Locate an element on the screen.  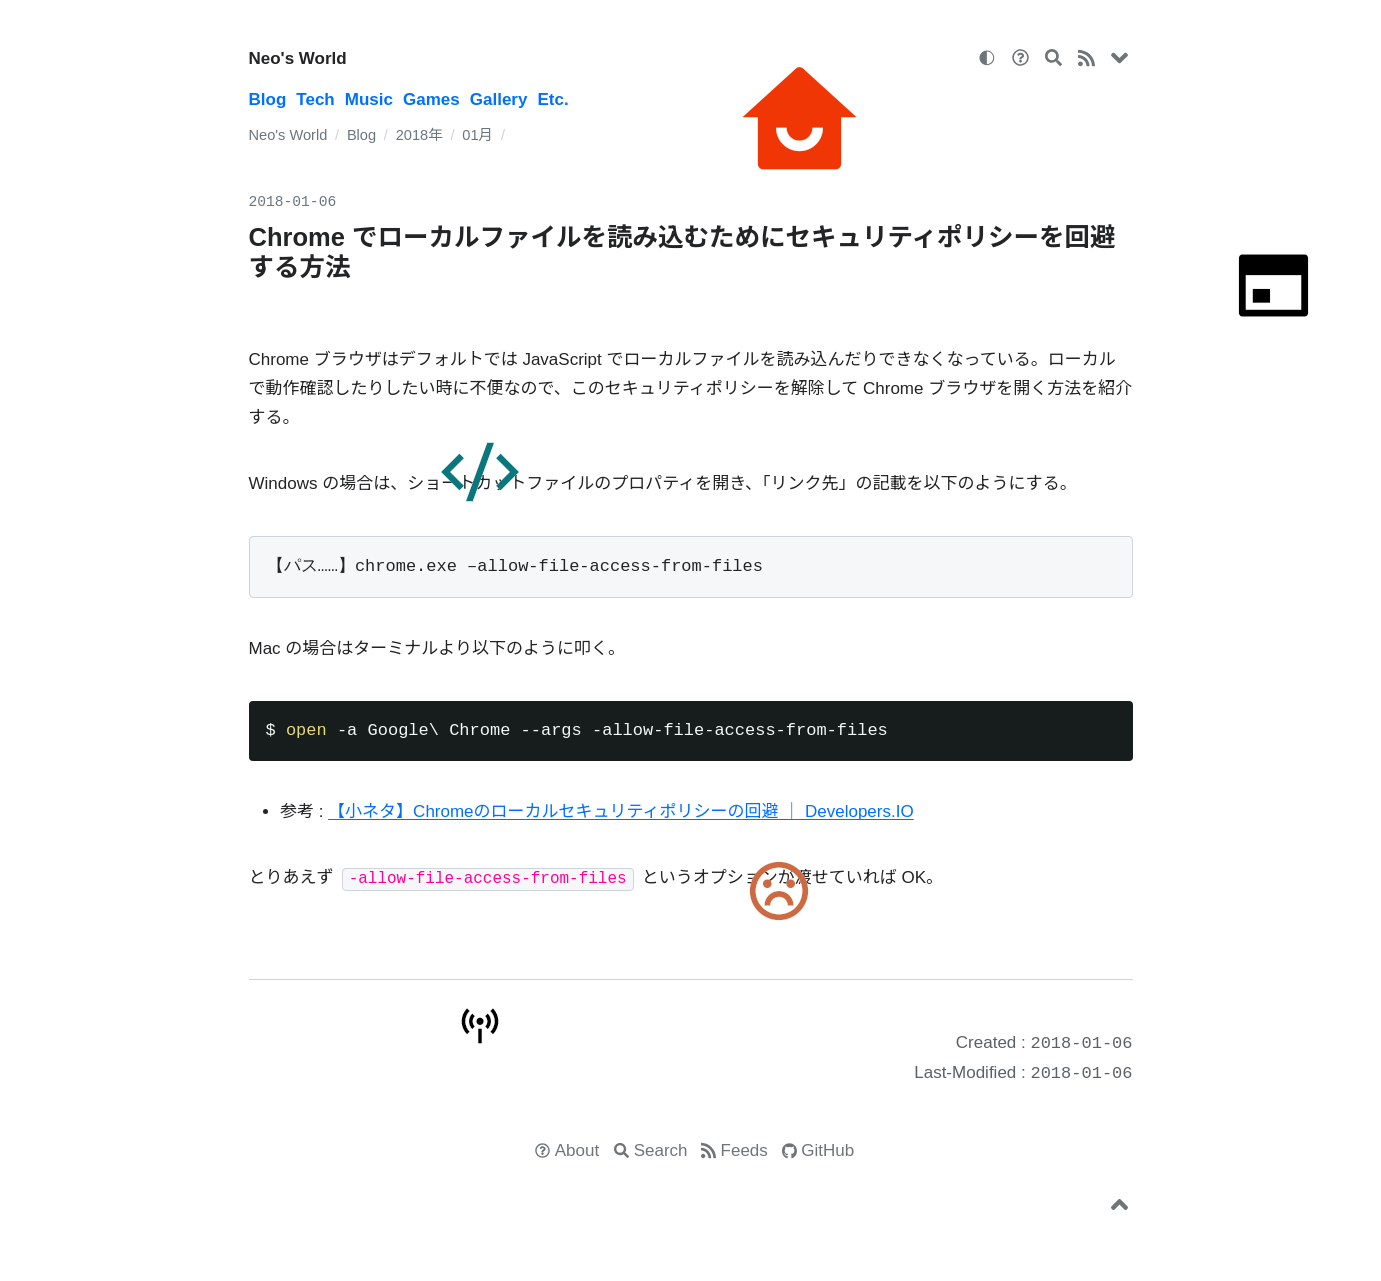
rate experience as negative or unsatisfied is located at coordinates (779, 891).